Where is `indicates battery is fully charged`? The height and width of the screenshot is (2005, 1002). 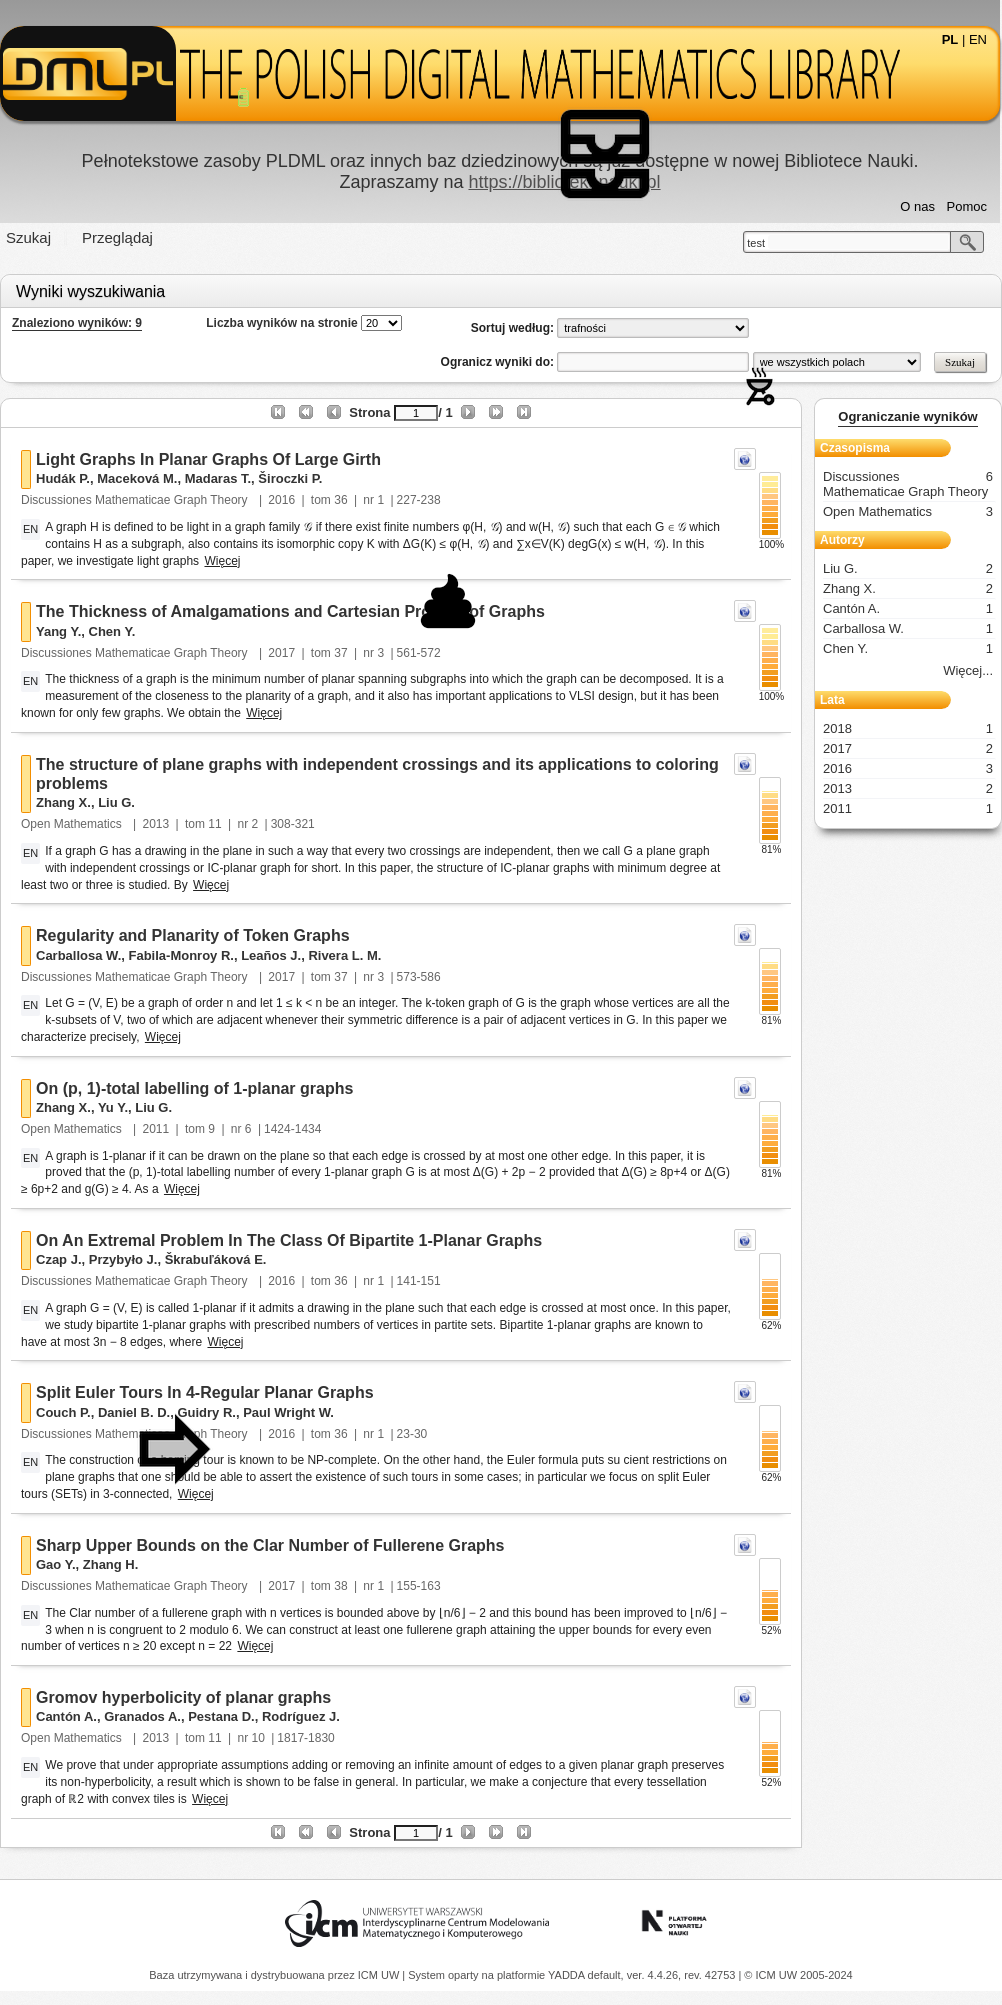 indicates battery is fully charged is located at coordinates (243, 97).